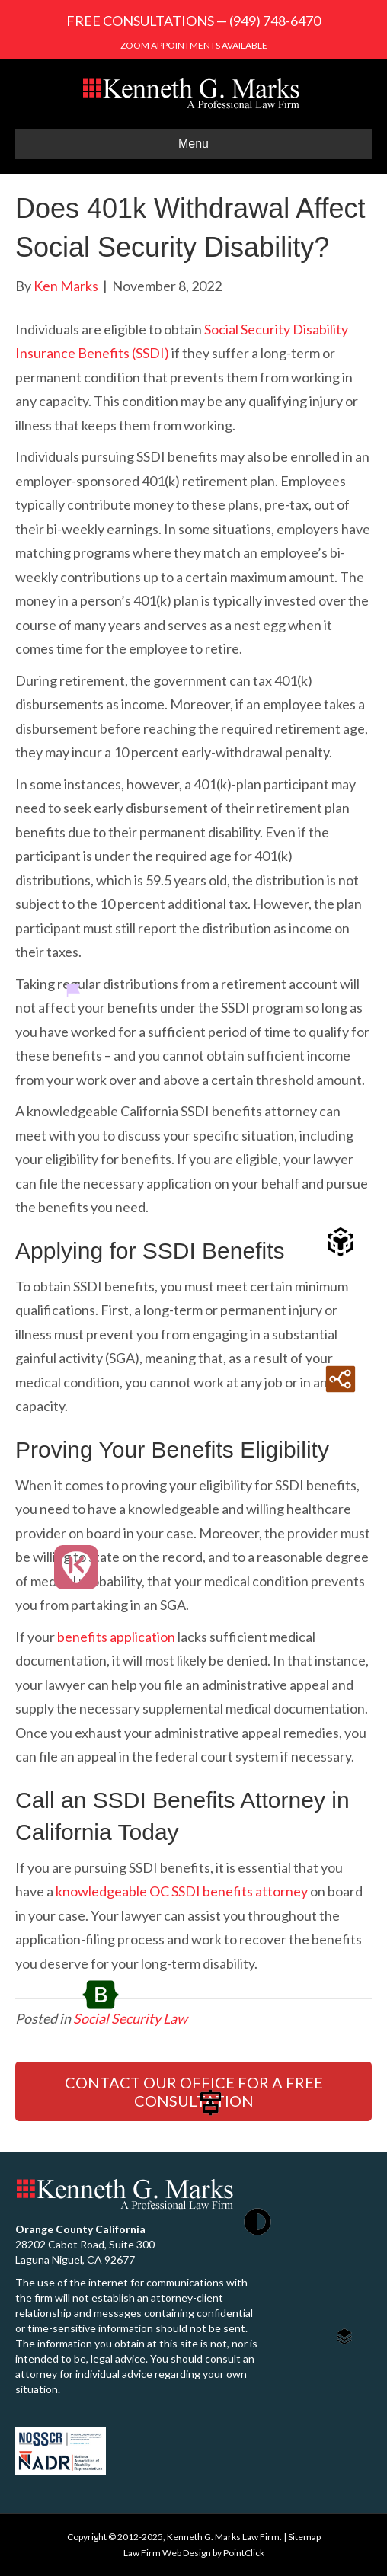 The width and height of the screenshot is (387, 2576). What do you see at coordinates (73, 990) in the screenshot?
I see `flag or mark an item for follow-up` at bounding box center [73, 990].